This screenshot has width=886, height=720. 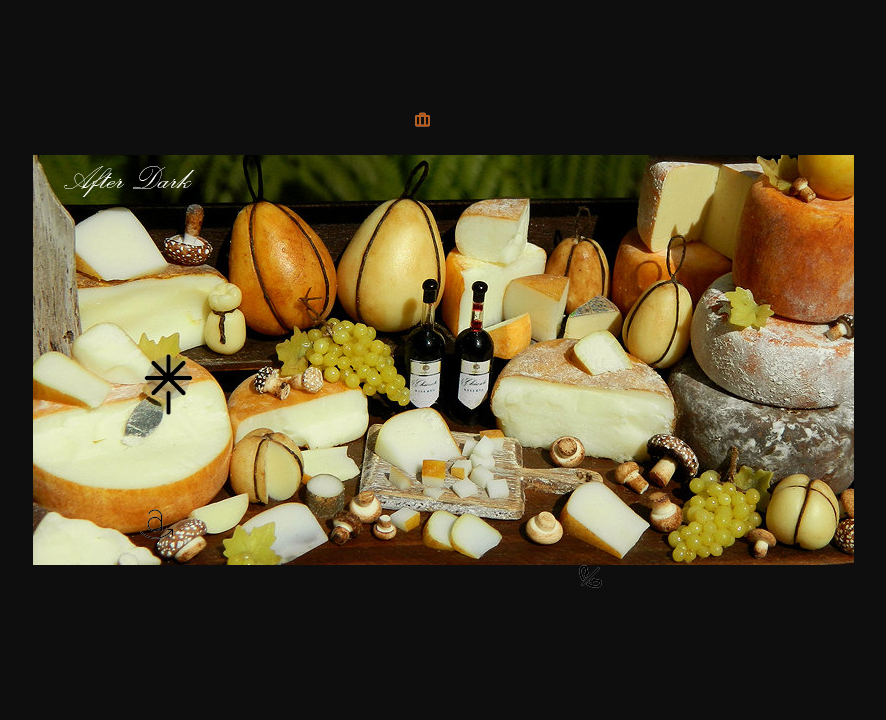 What do you see at coordinates (168, 384) in the screenshot?
I see `visit linktree profile` at bounding box center [168, 384].